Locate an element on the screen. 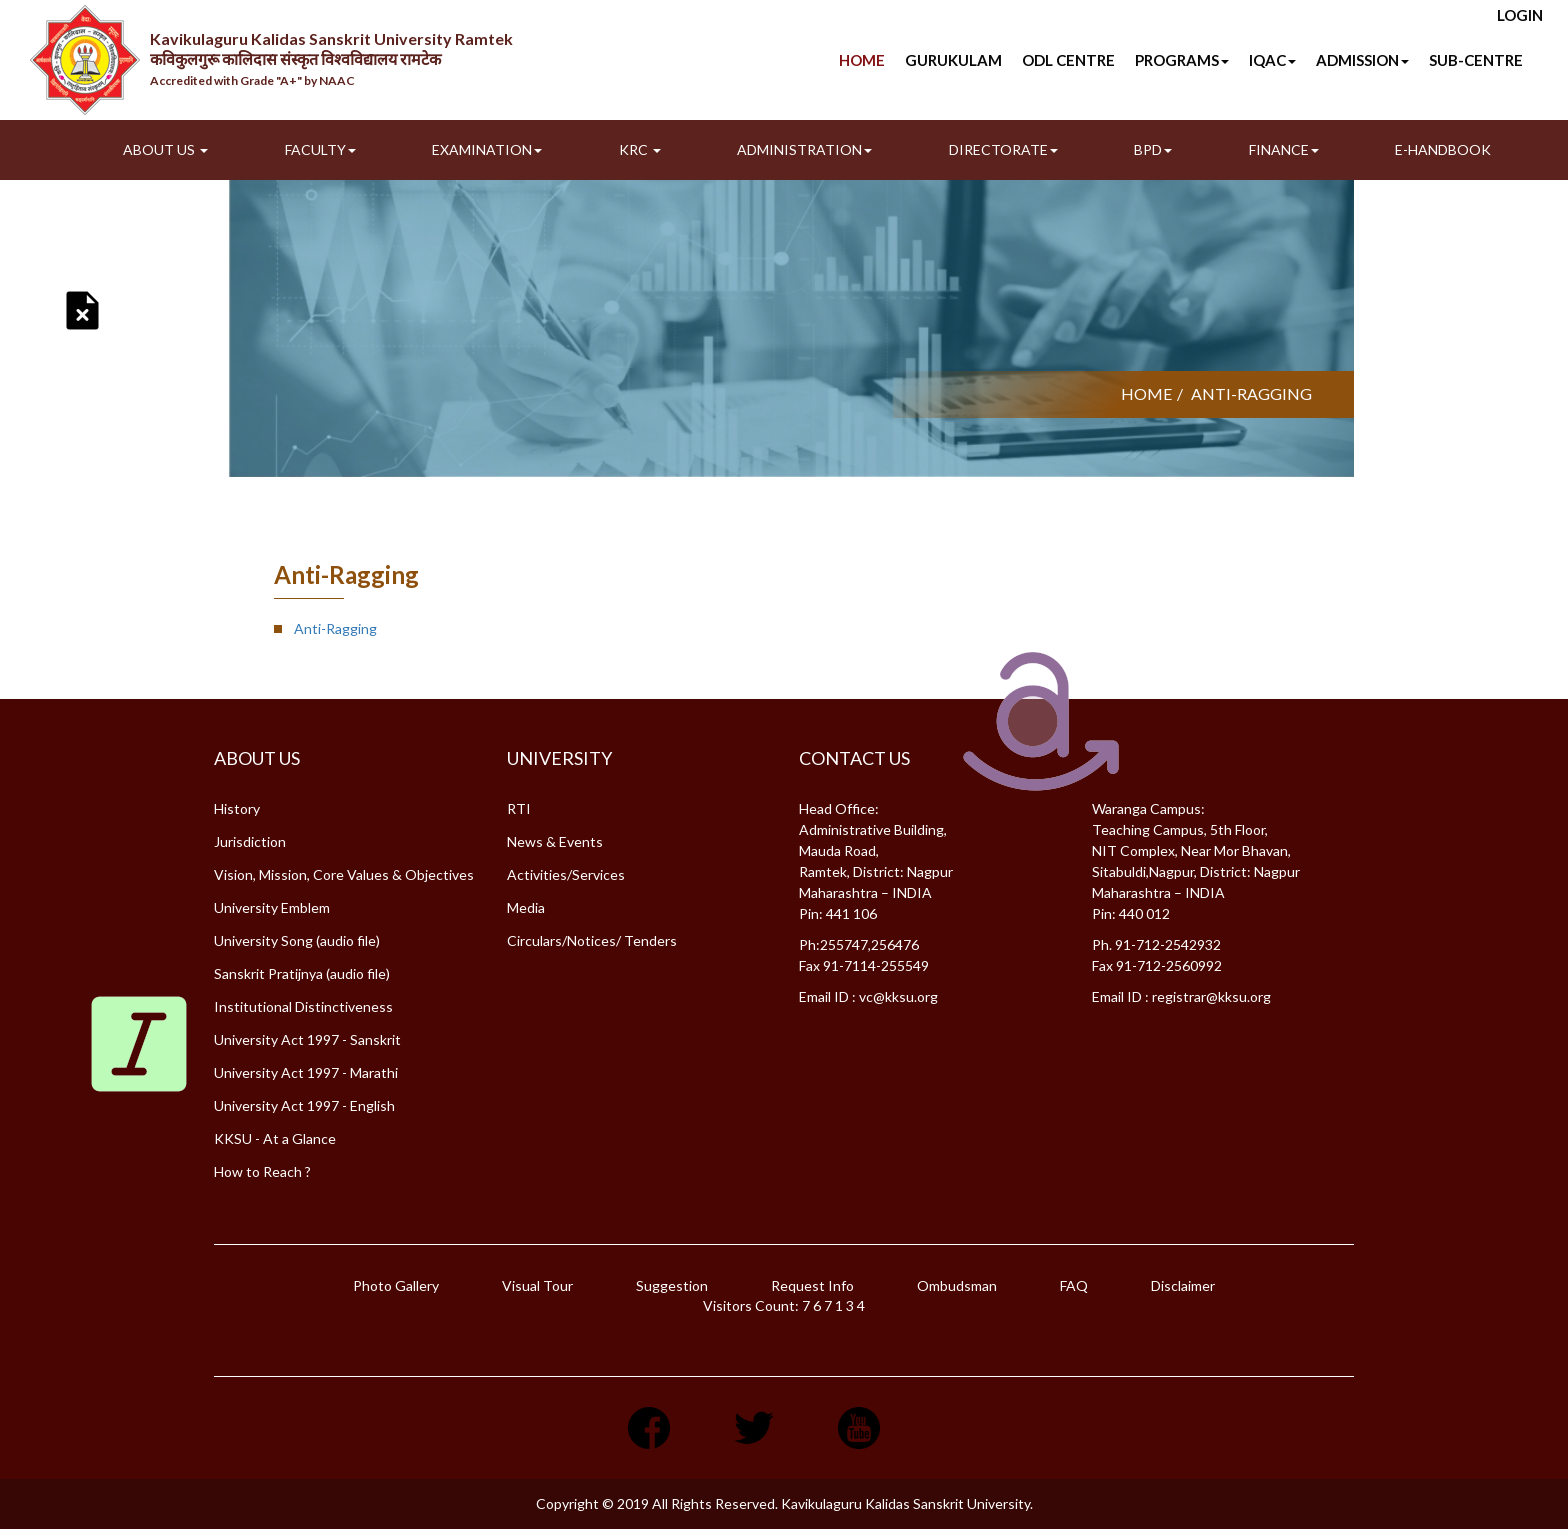 The height and width of the screenshot is (1529, 1568). open the Amazon app or website is located at coordinates (1035, 718).